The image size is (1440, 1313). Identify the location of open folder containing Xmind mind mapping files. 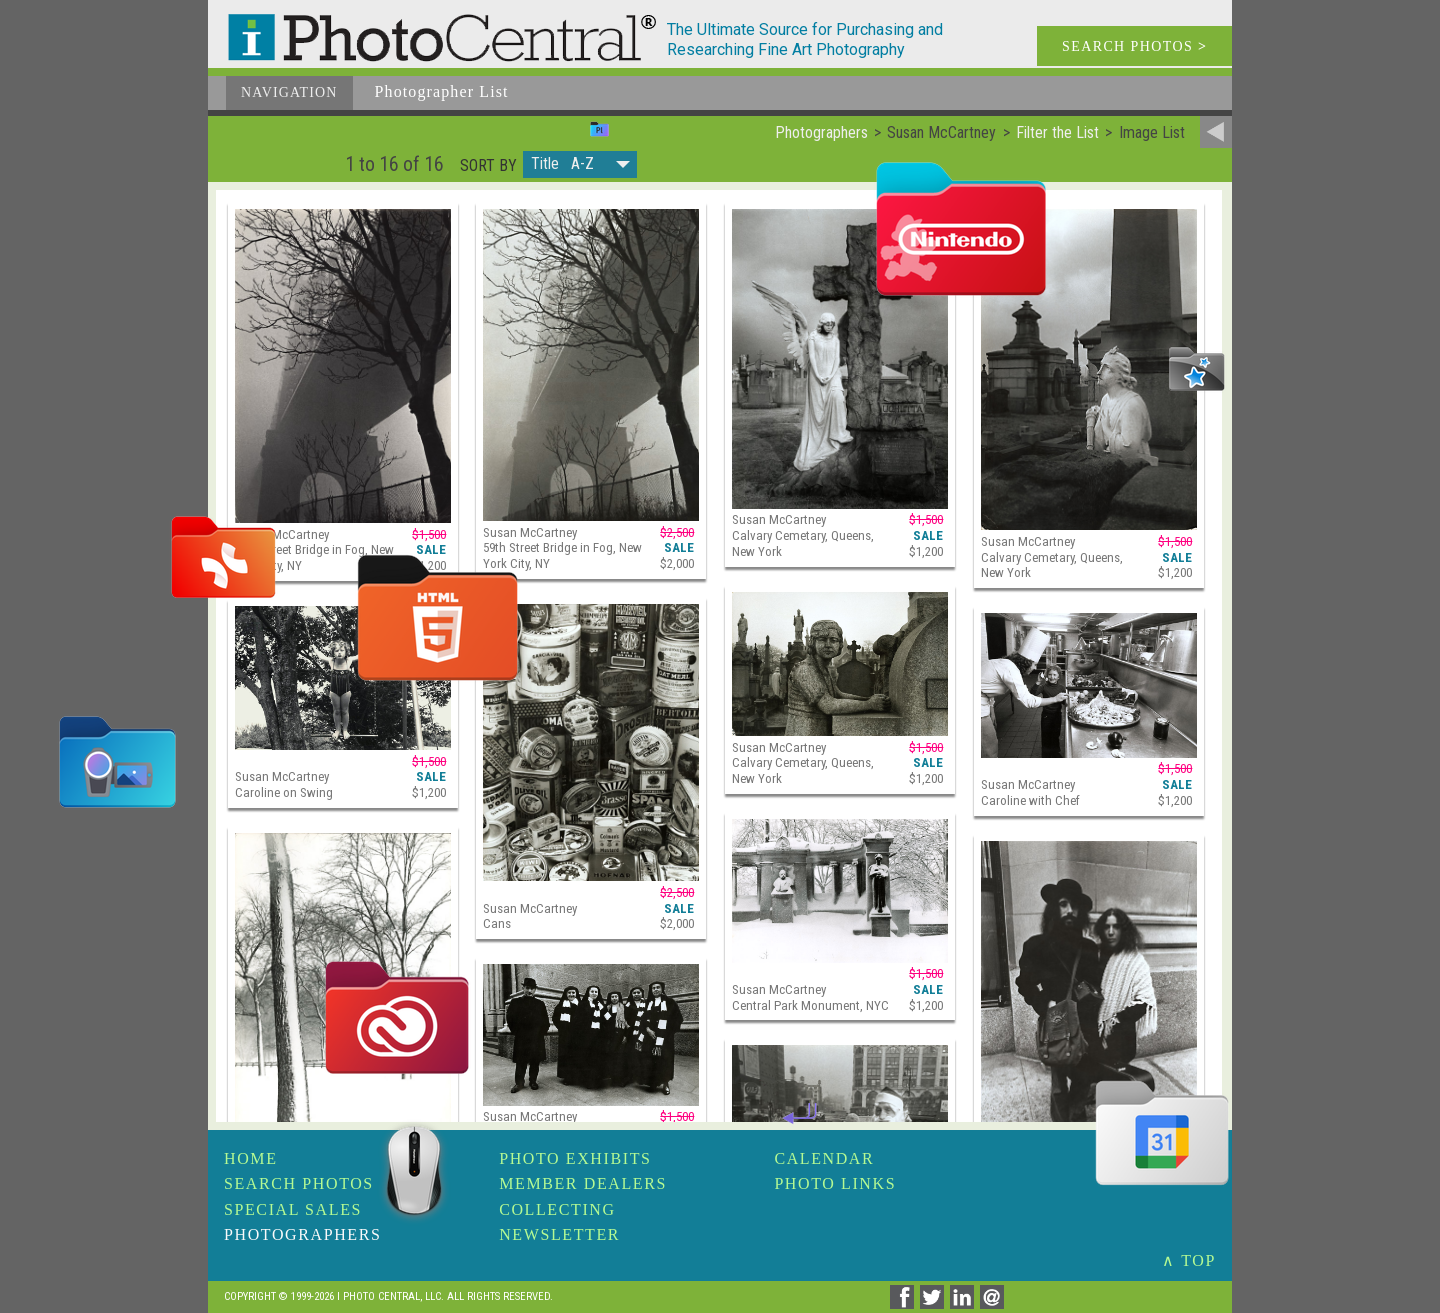
(223, 560).